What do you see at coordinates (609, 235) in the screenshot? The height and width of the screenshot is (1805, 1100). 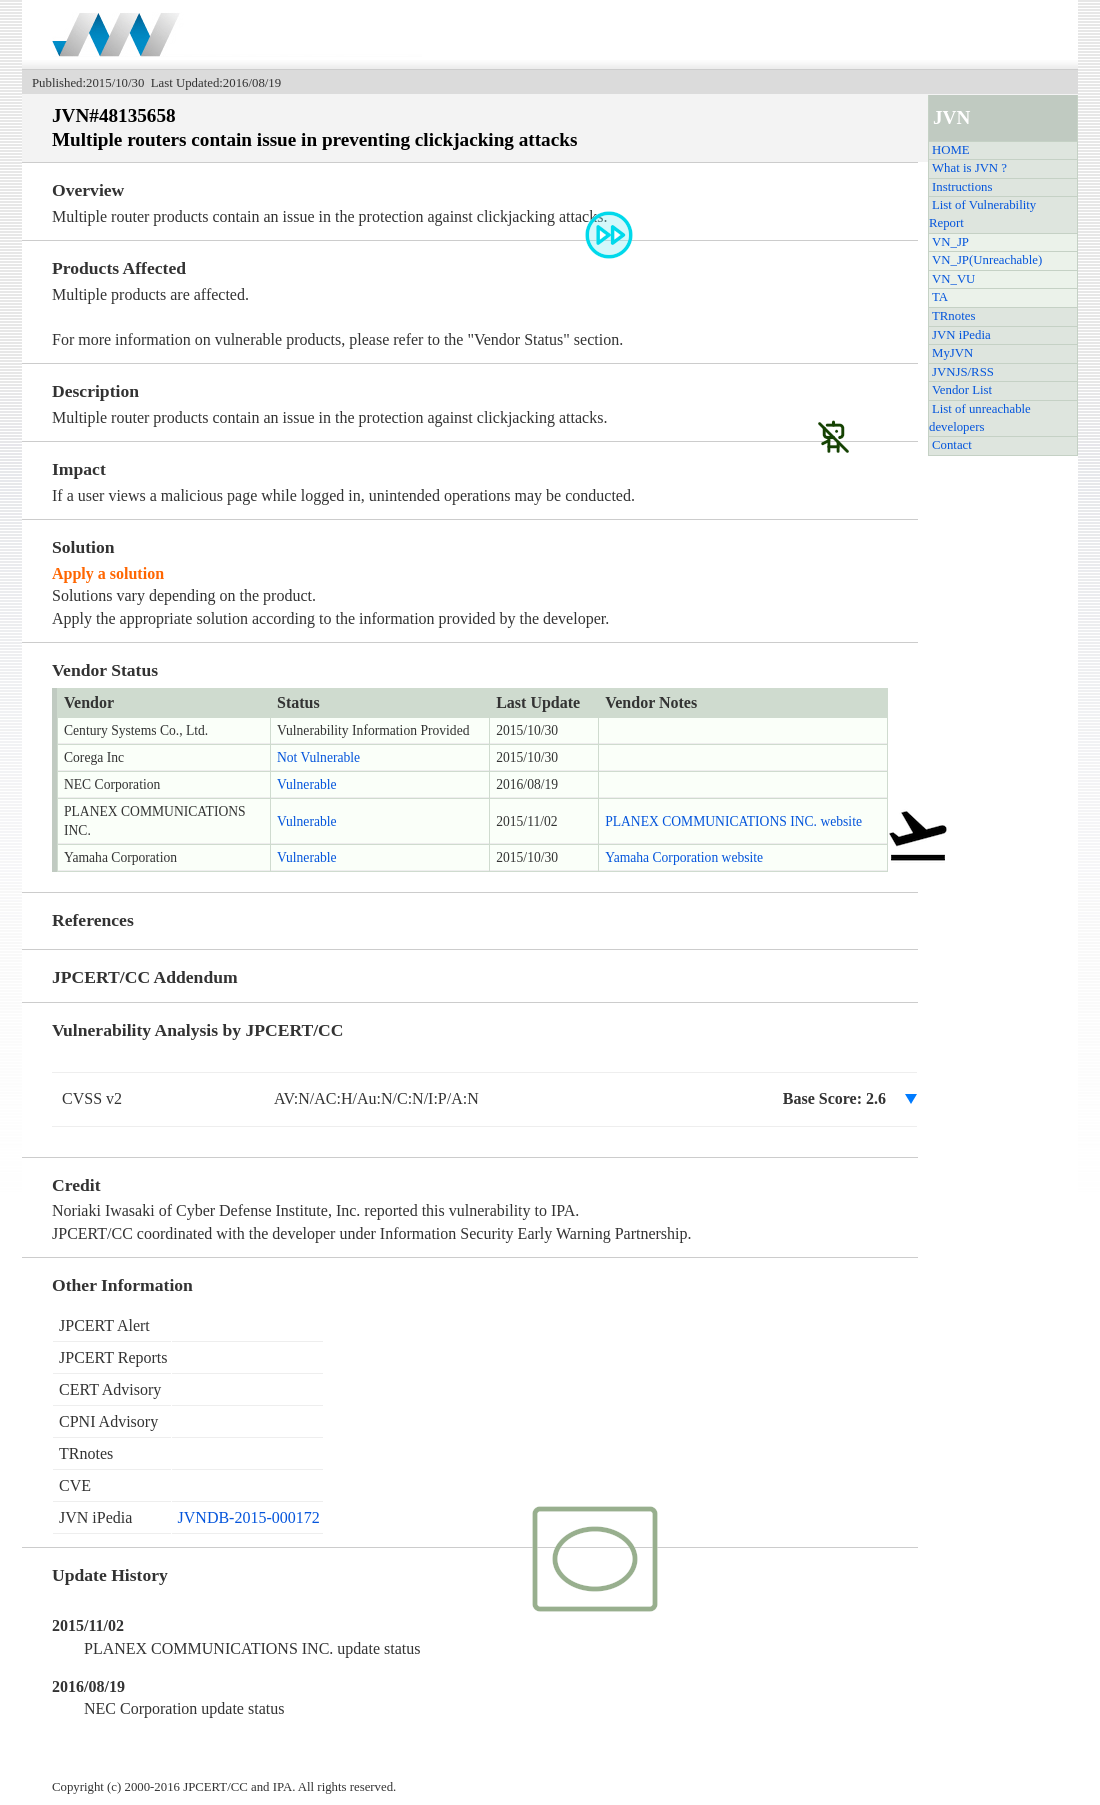 I see `fast forward media playback` at bounding box center [609, 235].